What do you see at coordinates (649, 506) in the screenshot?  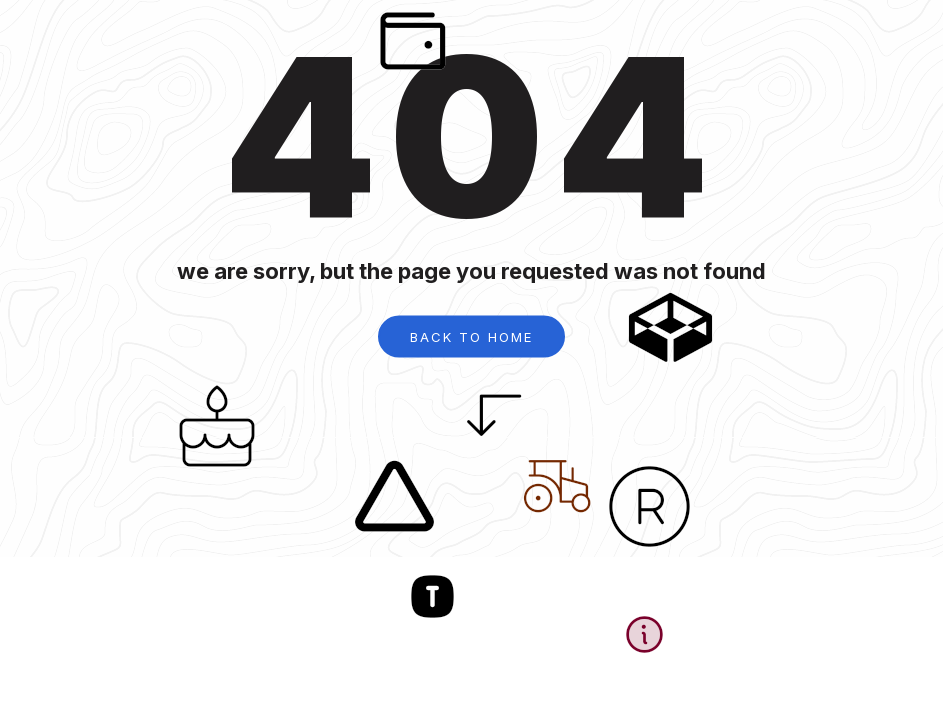 I see `indicates registered trademark status` at bounding box center [649, 506].